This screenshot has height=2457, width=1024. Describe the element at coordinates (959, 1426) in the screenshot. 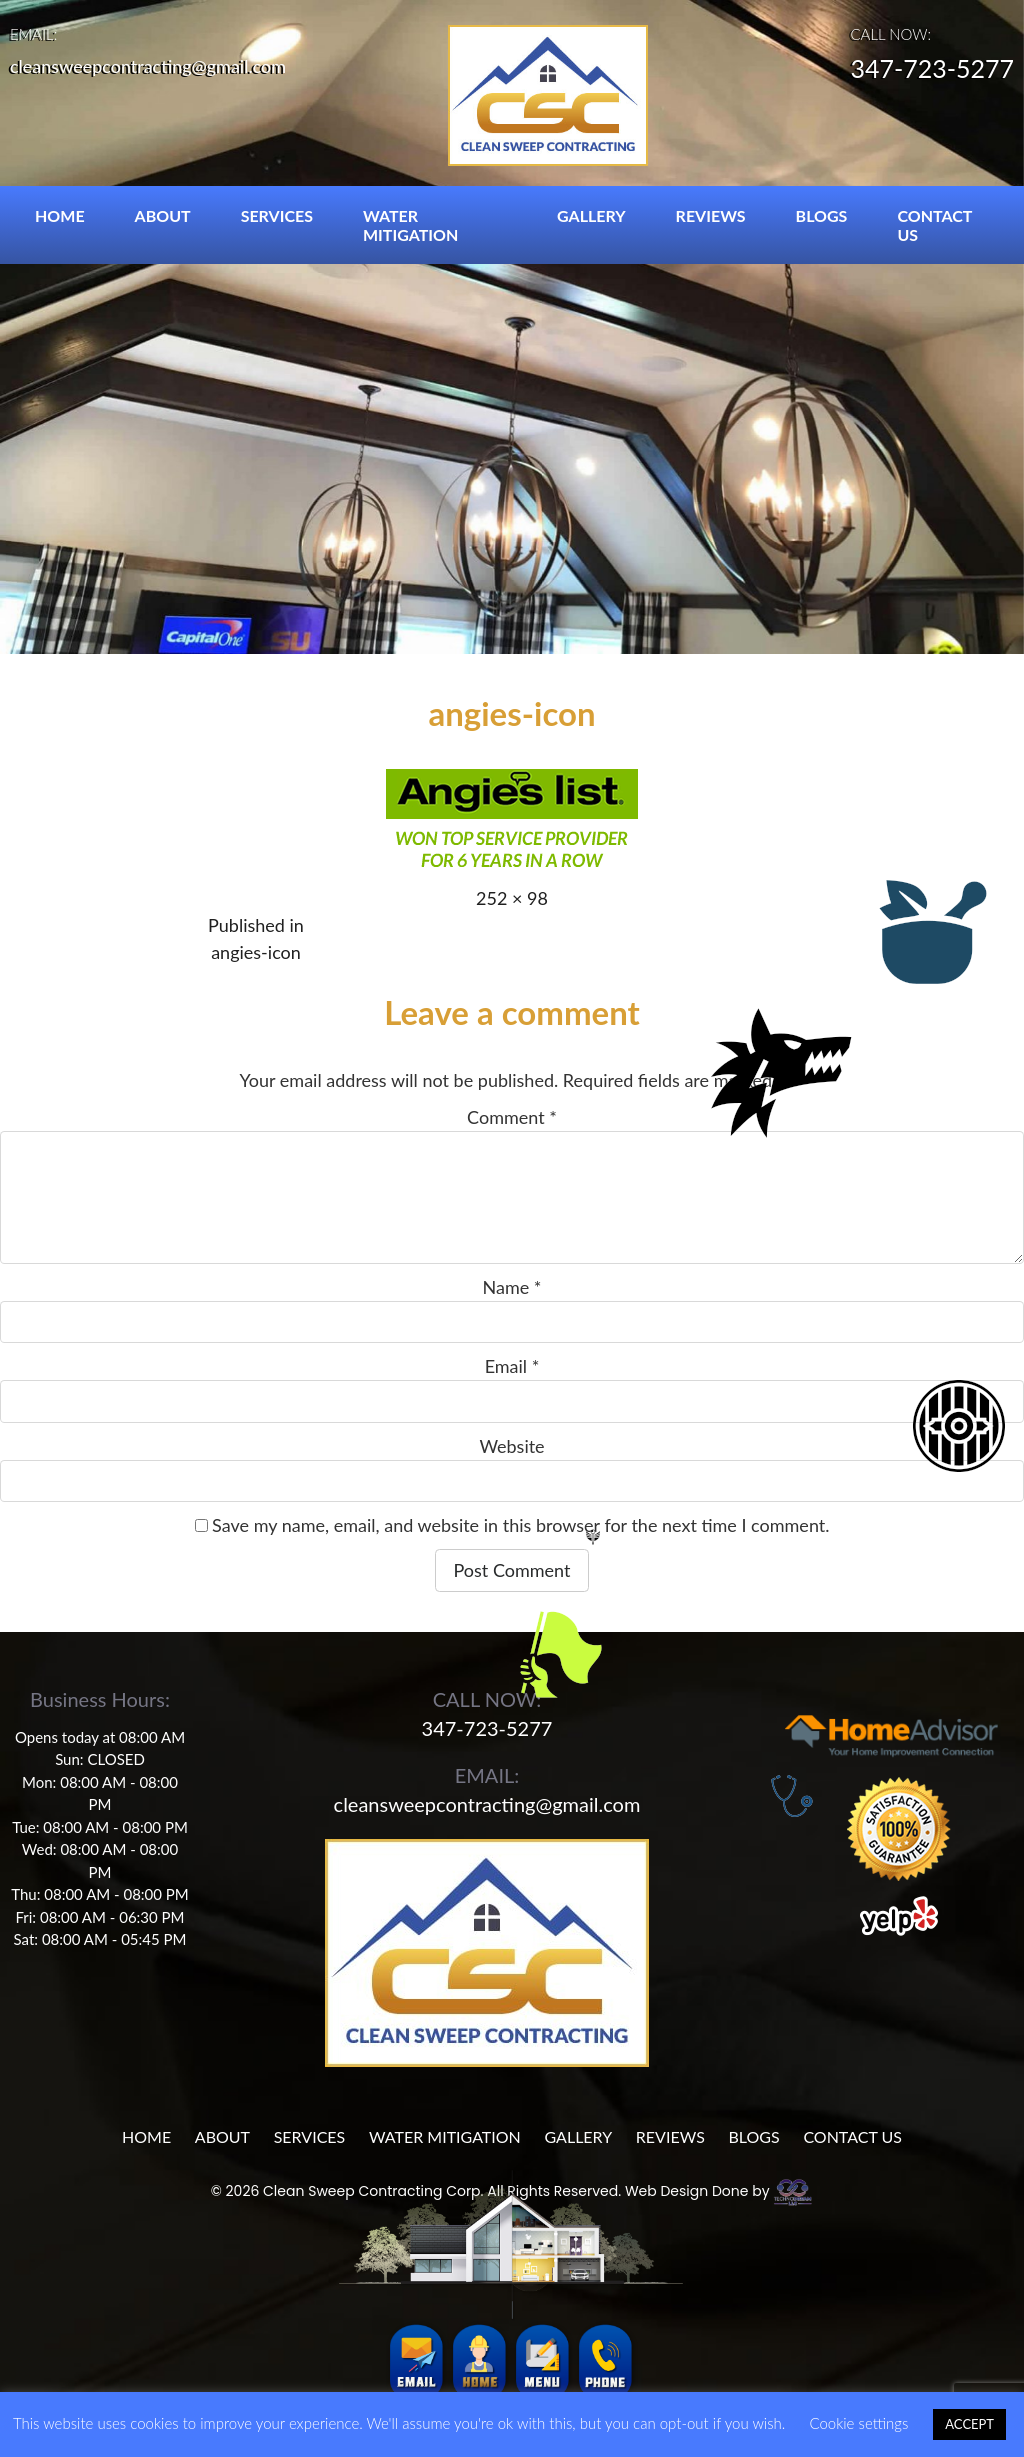

I see `select a defensive item or shield equipment` at that location.